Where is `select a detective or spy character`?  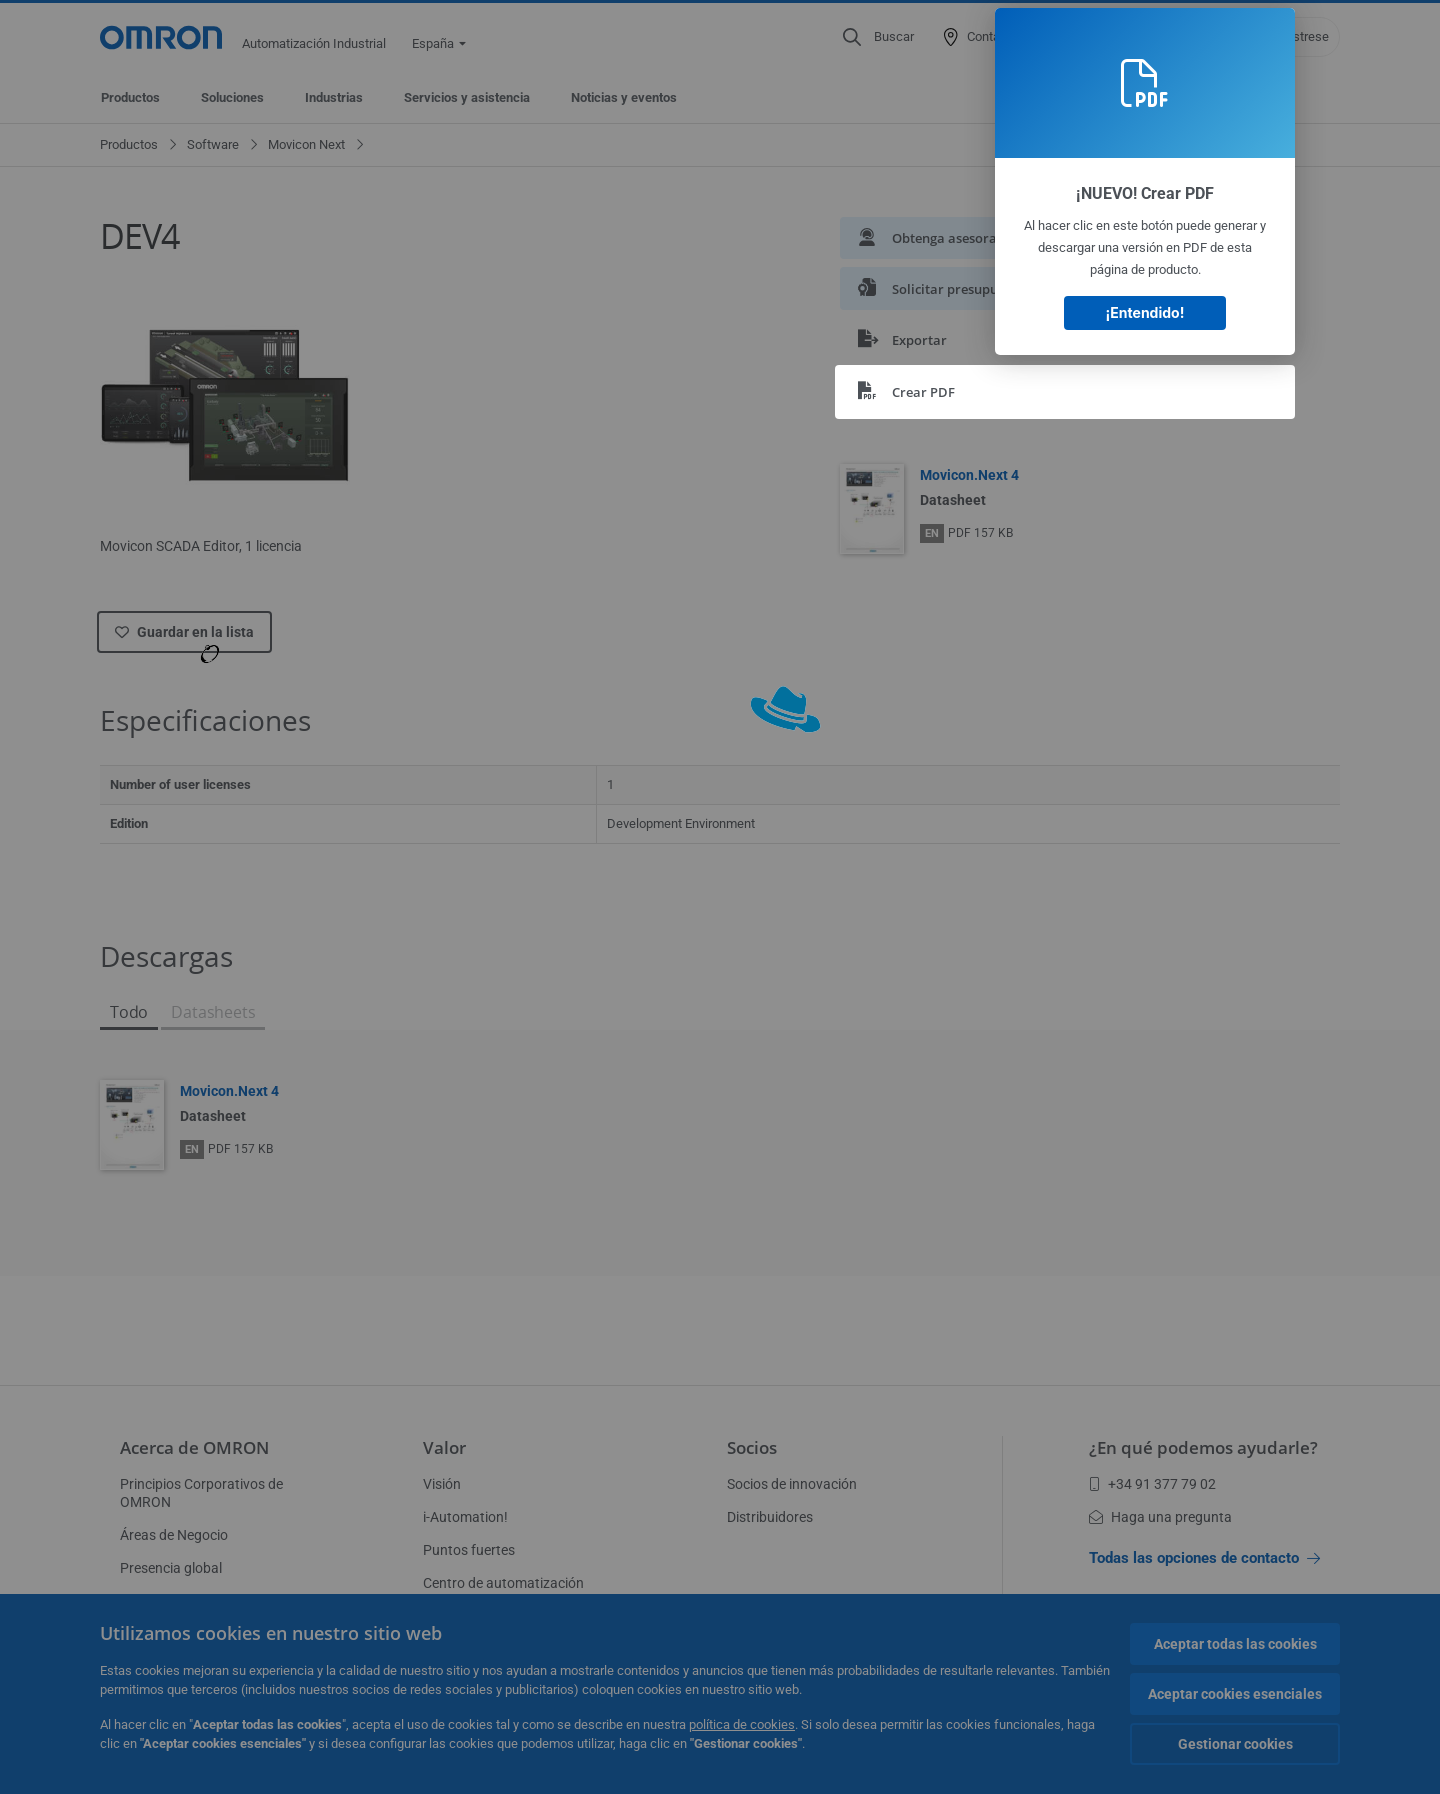 select a detective or spy character is located at coordinates (785, 709).